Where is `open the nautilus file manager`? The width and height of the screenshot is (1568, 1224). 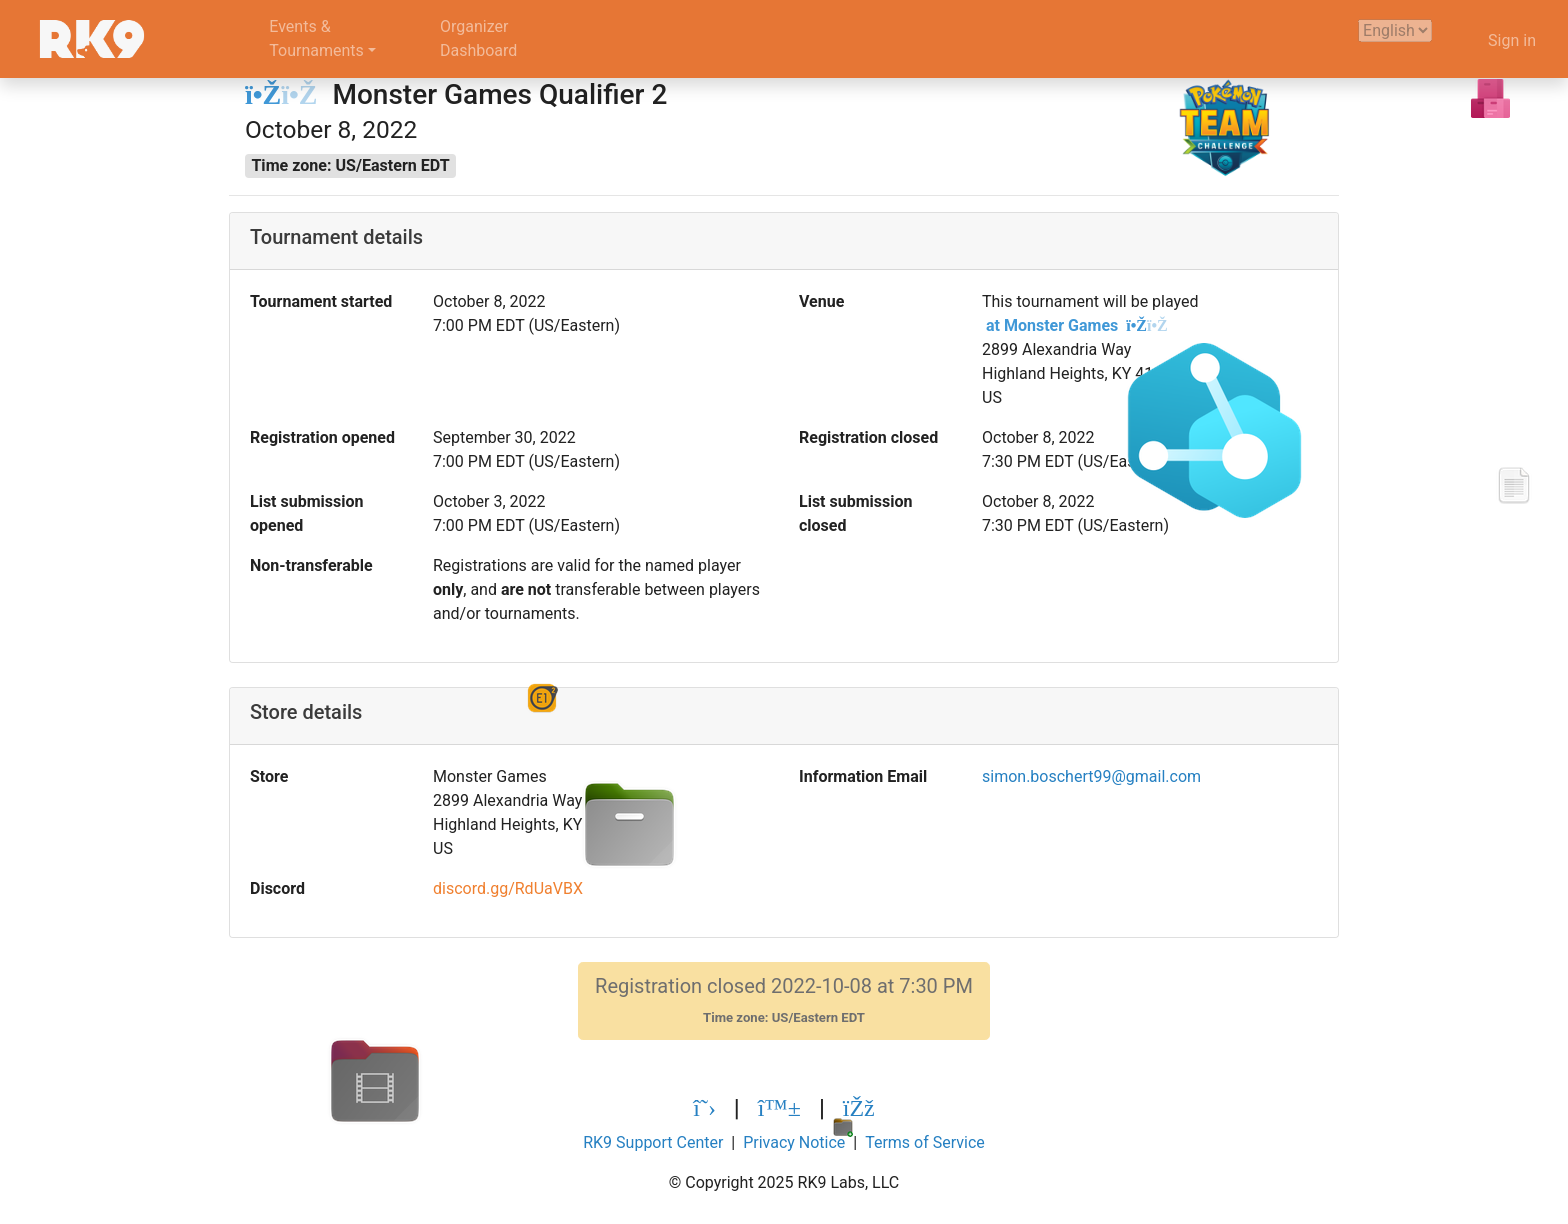
open the nautilus file manager is located at coordinates (629, 824).